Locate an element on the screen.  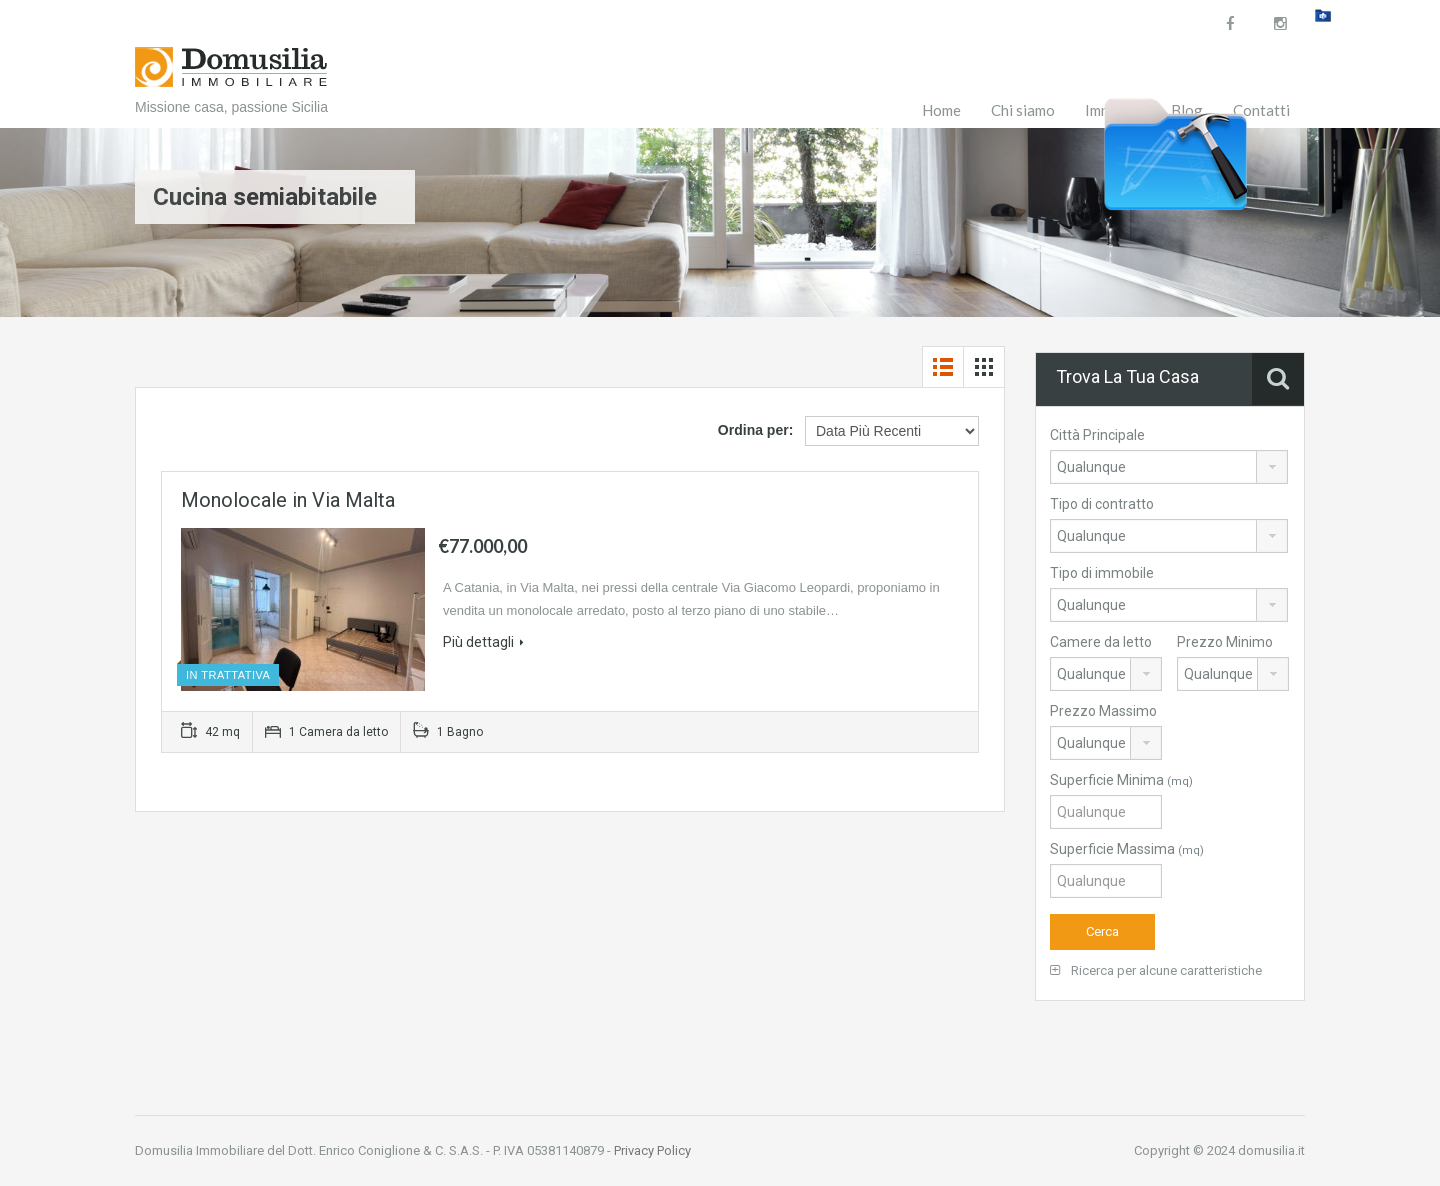
open xcode projects folder is located at coordinates (1175, 158).